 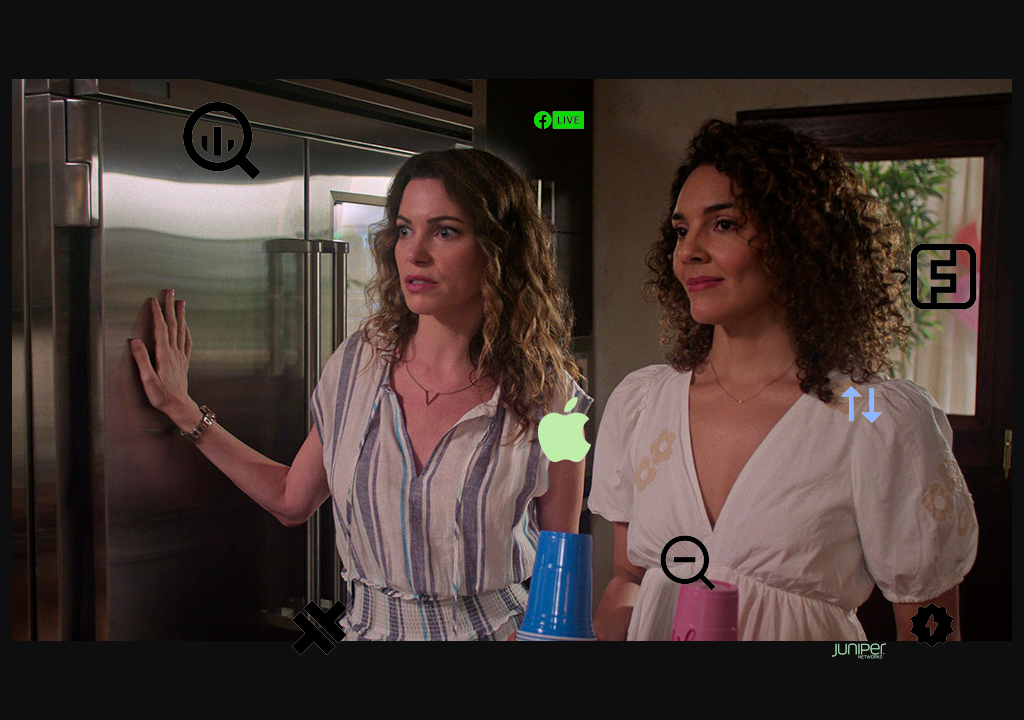 What do you see at coordinates (932, 625) in the screenshot?
I see `open the fueler app` at bounding box center [932, 625].